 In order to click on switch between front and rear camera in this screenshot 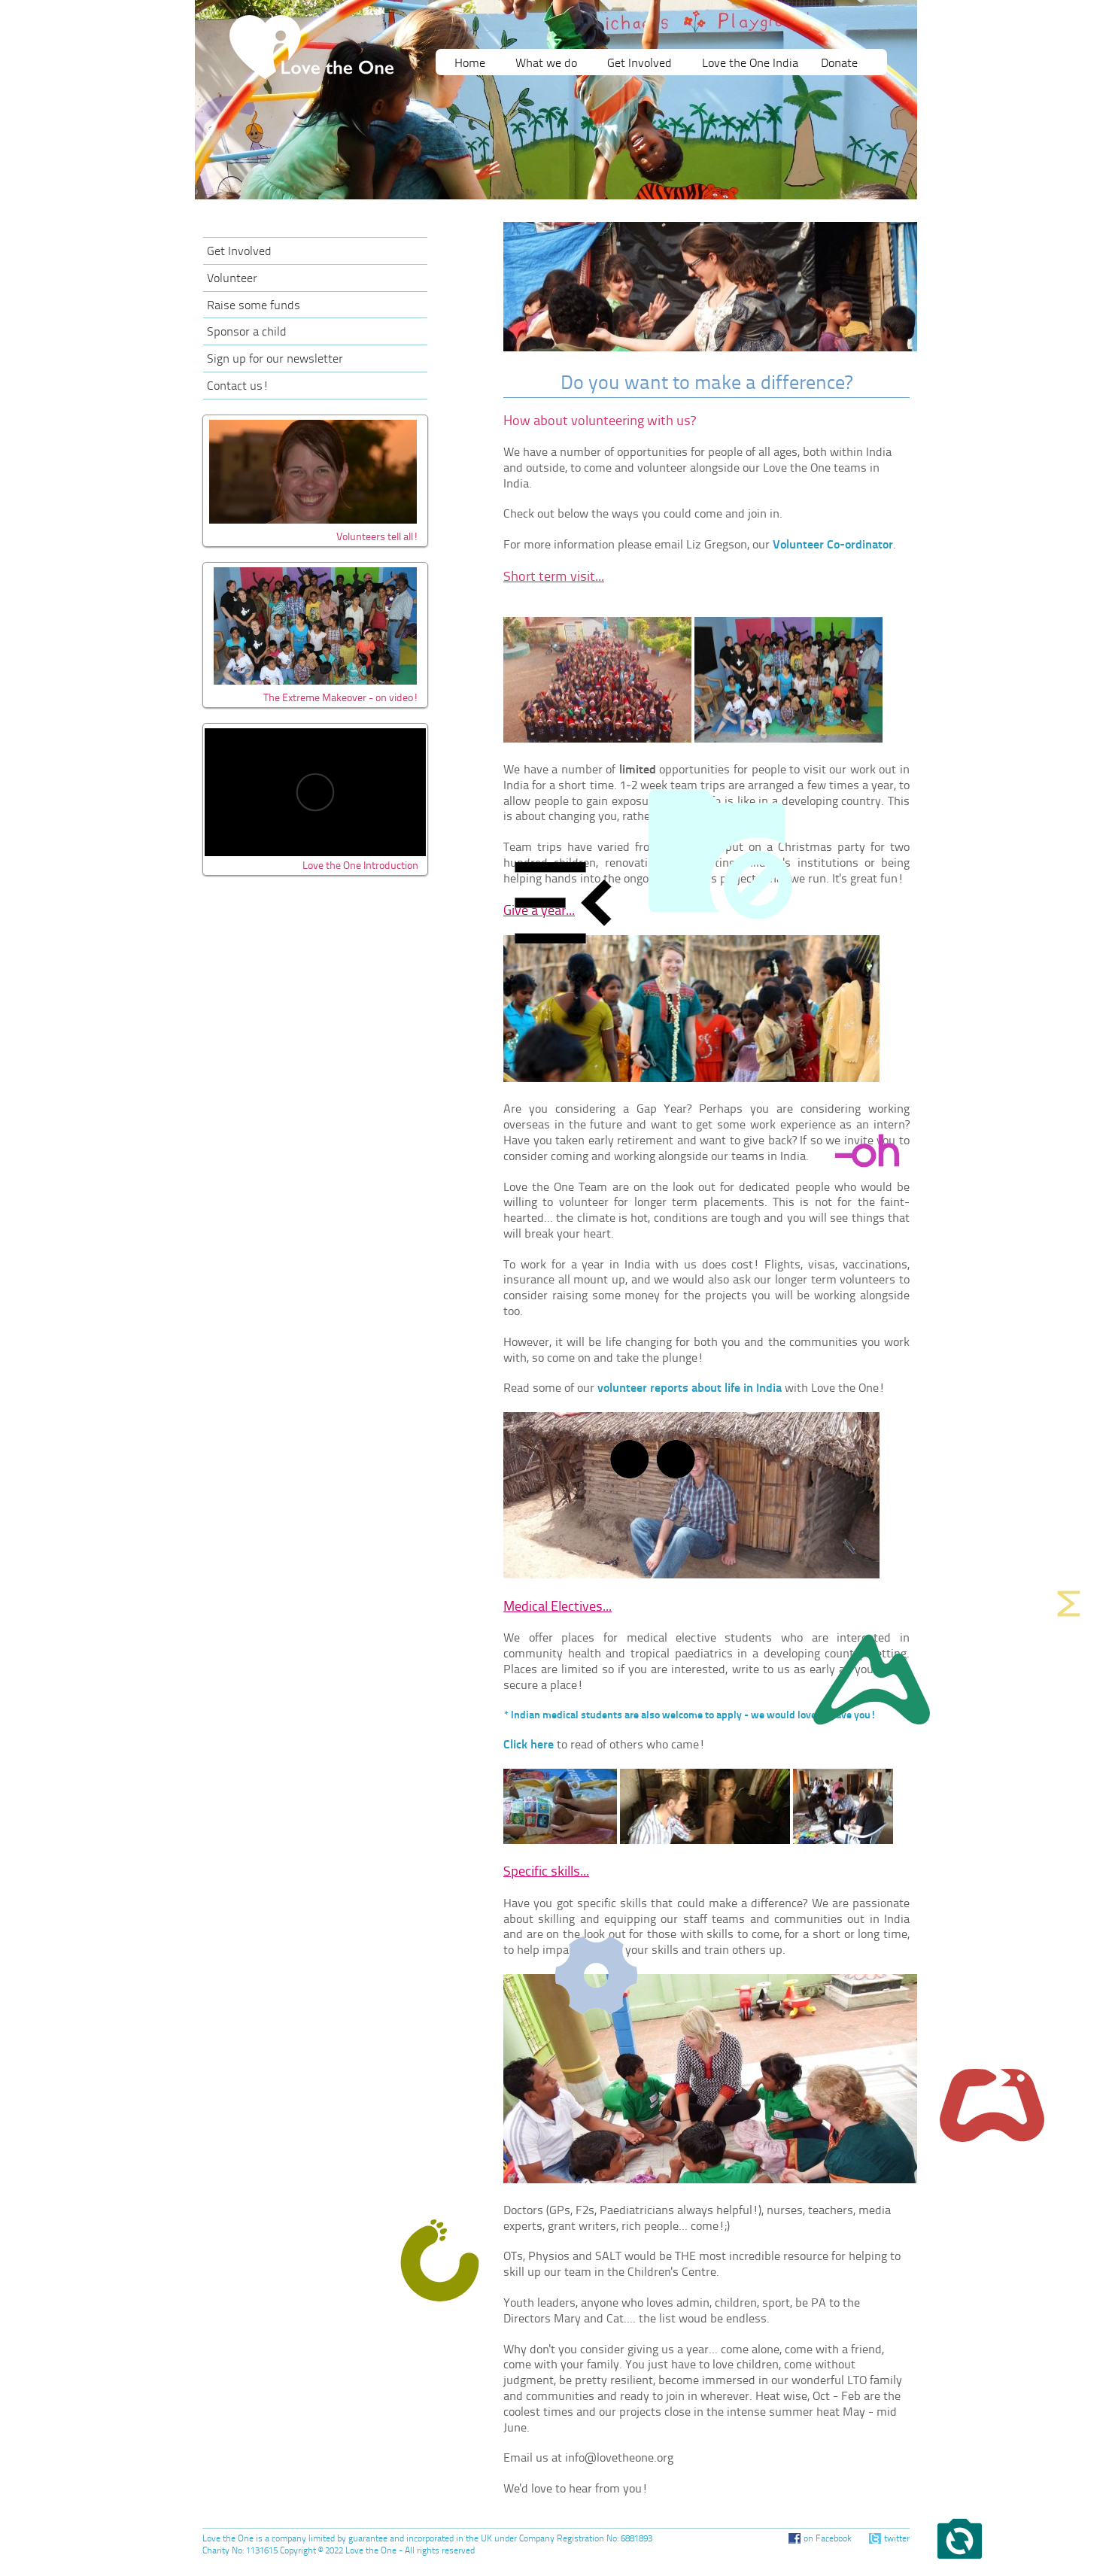, I will do `click(959, 2538)`.